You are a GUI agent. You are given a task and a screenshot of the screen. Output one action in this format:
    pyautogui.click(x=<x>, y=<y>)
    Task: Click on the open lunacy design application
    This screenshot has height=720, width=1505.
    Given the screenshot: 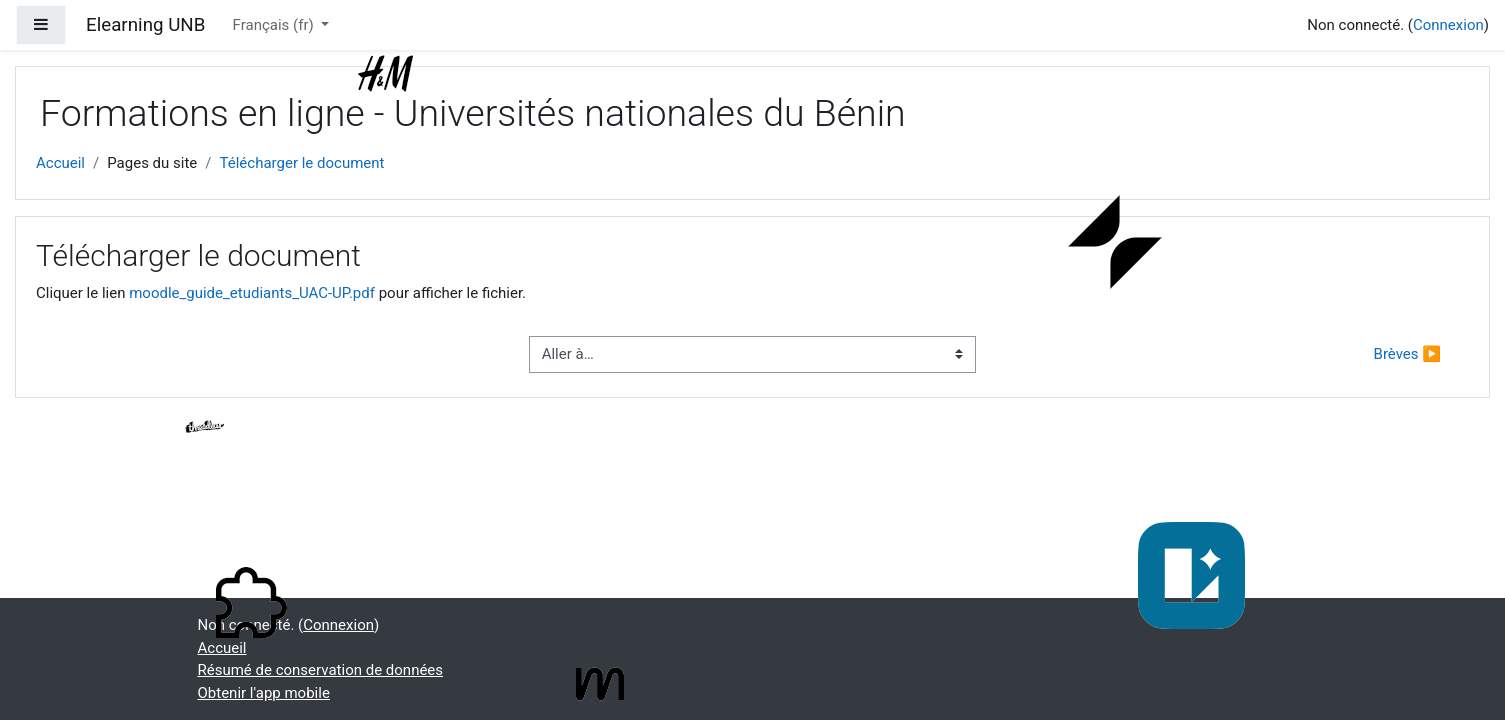 What is the action you would take?
    pyautogui.click(x=1191, y=575)
    